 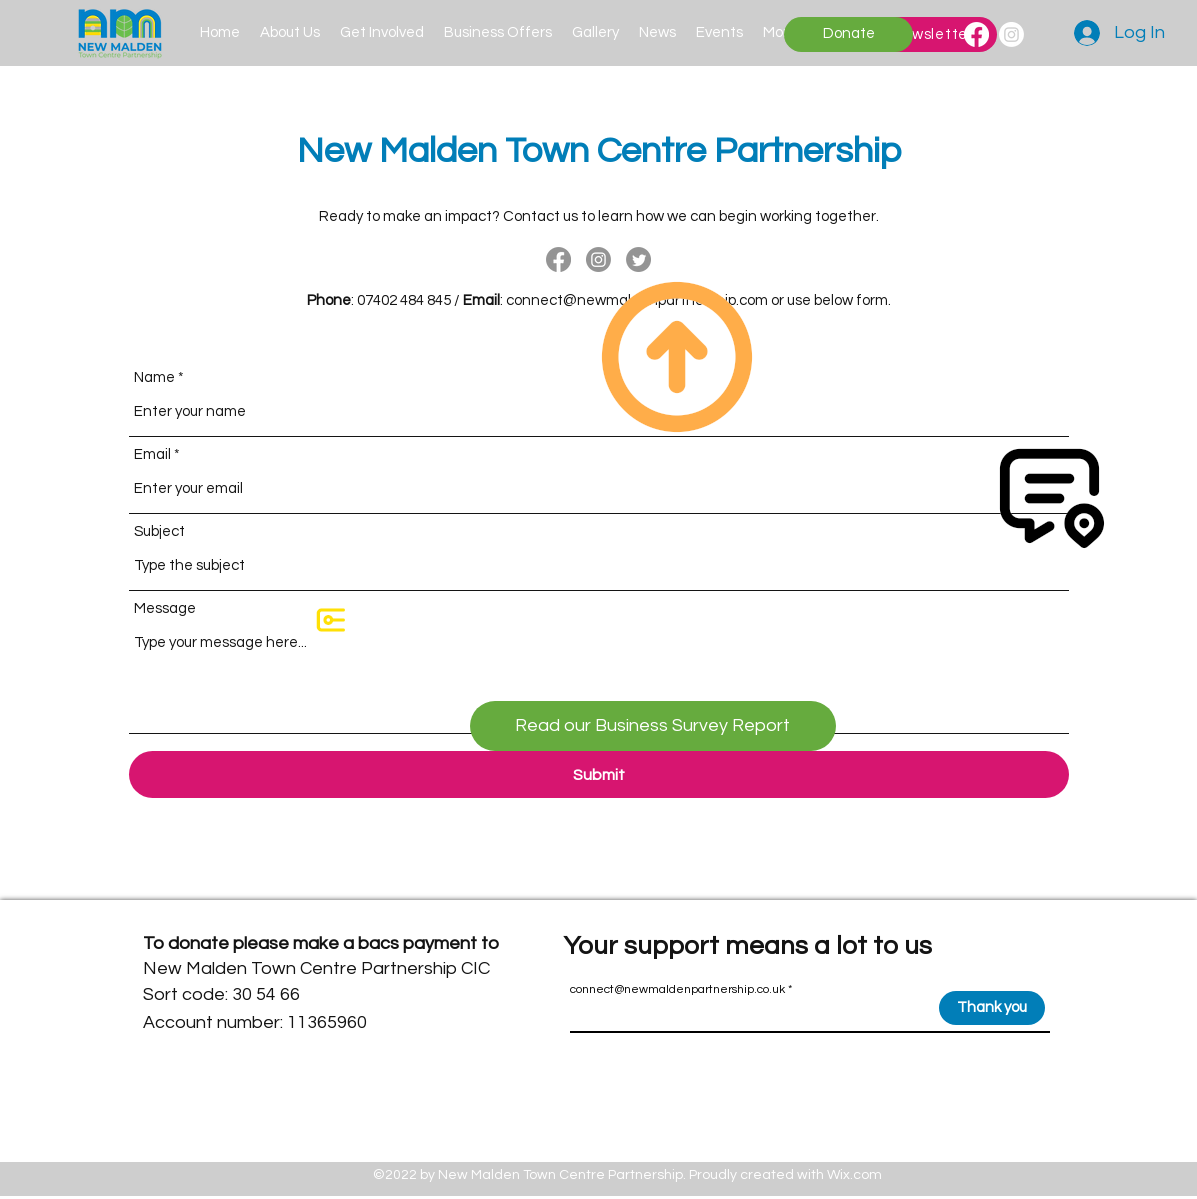 I want to click on pin a message to a specific location, so click(x=1049, y=493).